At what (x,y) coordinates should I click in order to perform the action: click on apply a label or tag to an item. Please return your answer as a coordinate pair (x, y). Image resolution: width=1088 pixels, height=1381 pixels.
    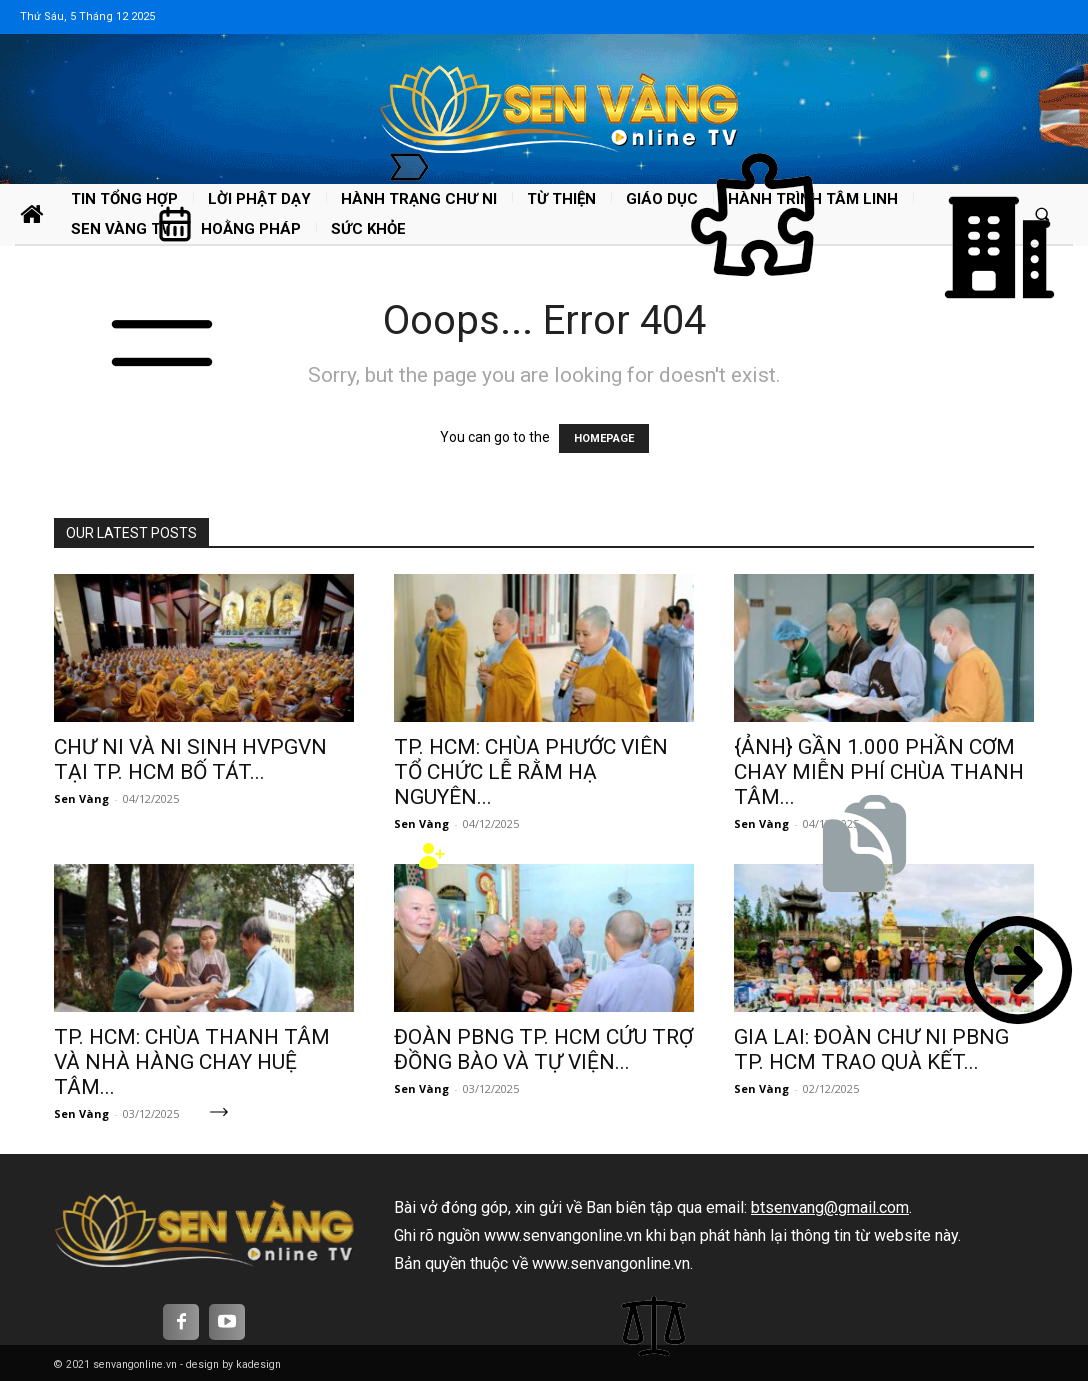
    Looking at the image, I should click on (408, 167).